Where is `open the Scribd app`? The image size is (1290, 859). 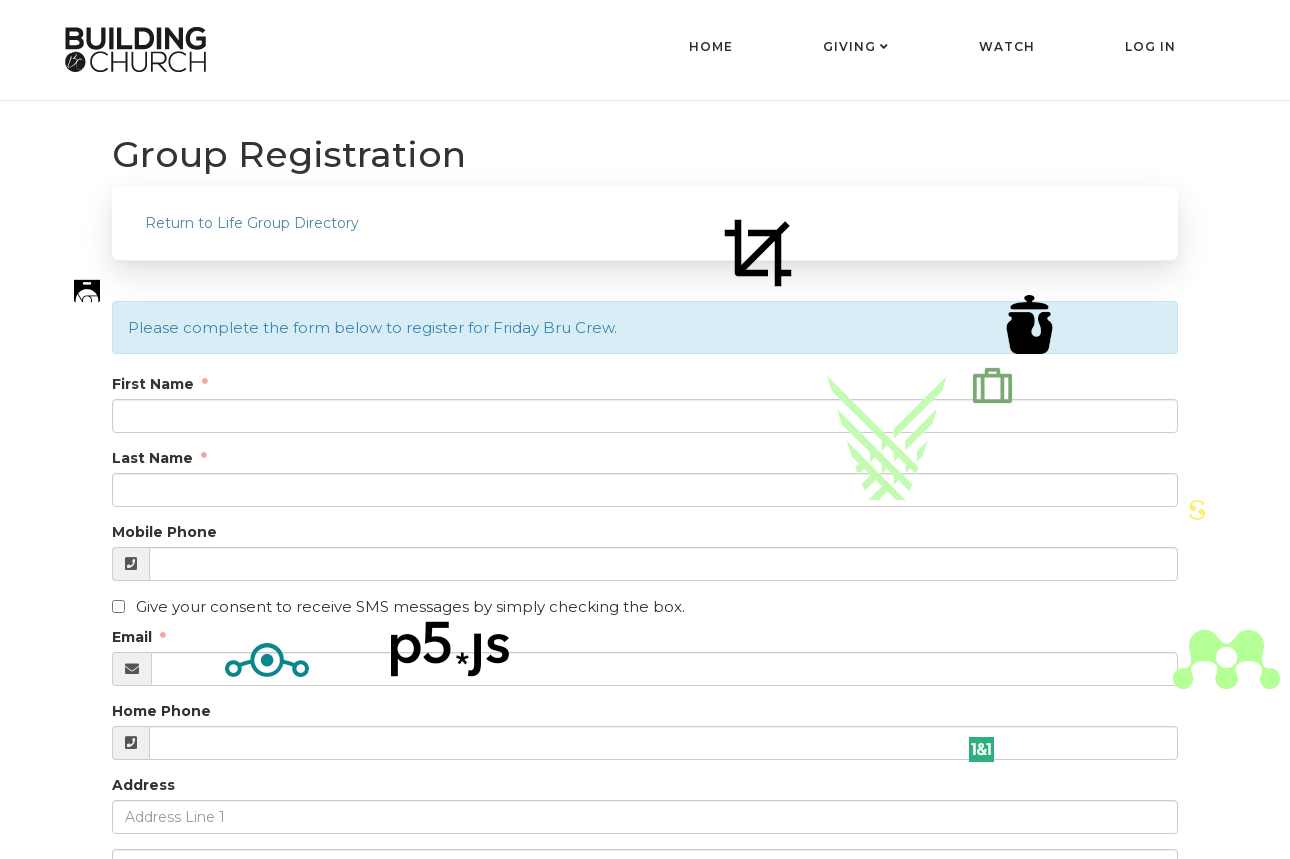 open the Scribd app is located at coordinates (1197, 510).